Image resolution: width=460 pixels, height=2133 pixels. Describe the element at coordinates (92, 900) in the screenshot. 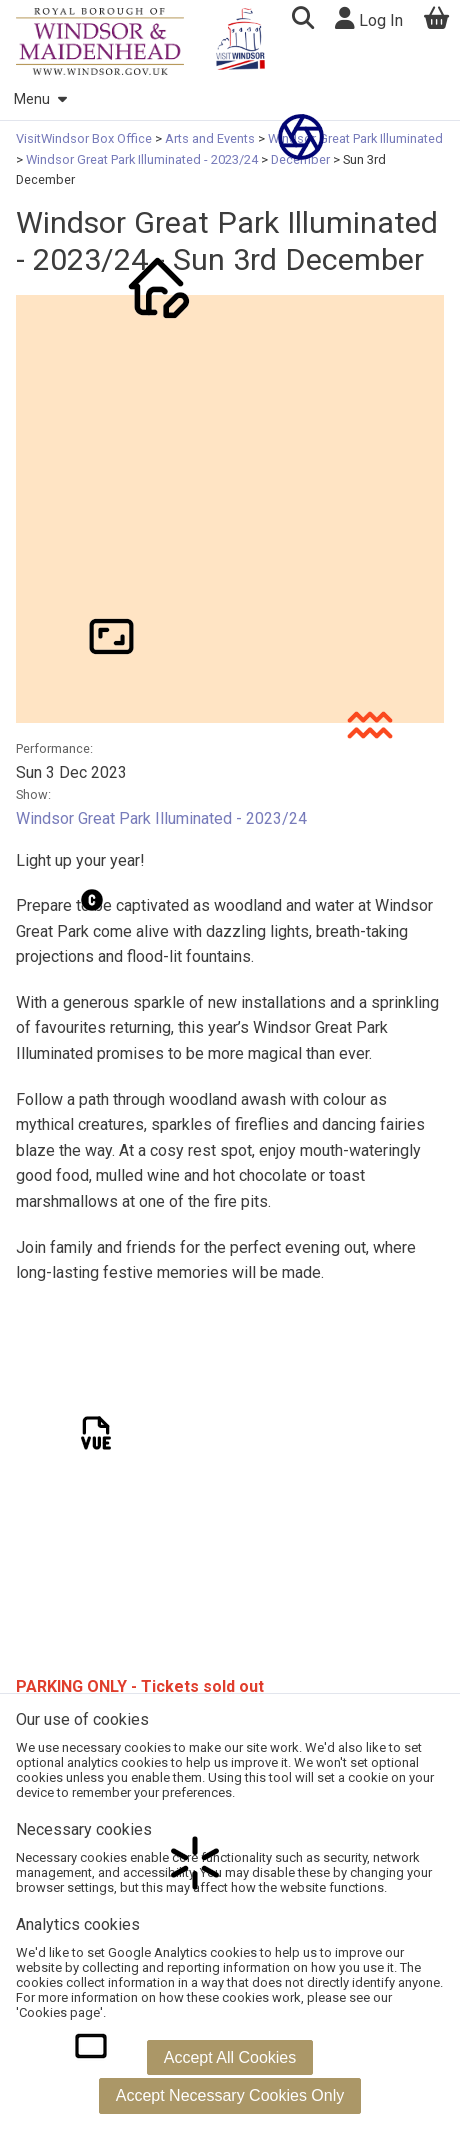

I see `indicates copyright status` at that location.